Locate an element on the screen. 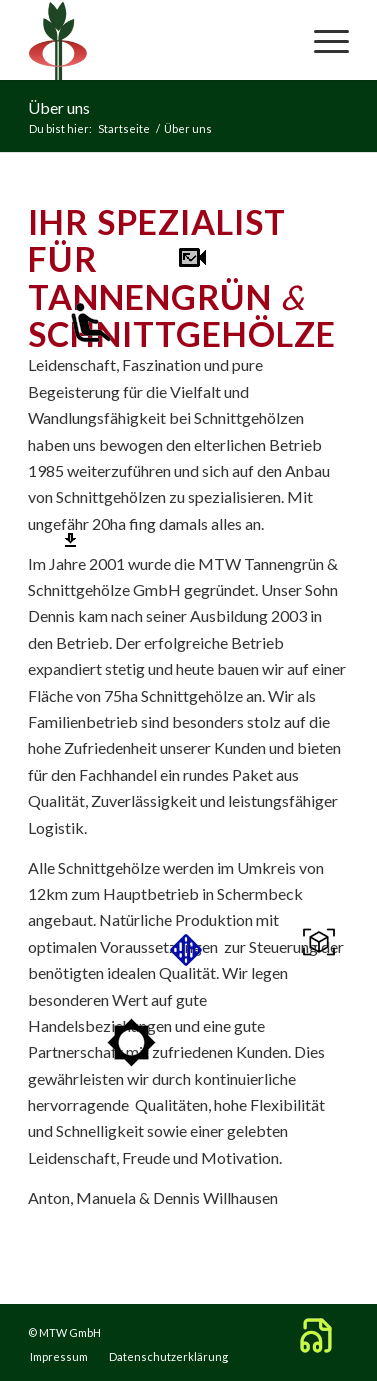 This screenshot has height=1381, width=377. select extra legroom or recline seating is located at coordinates (91, 323).